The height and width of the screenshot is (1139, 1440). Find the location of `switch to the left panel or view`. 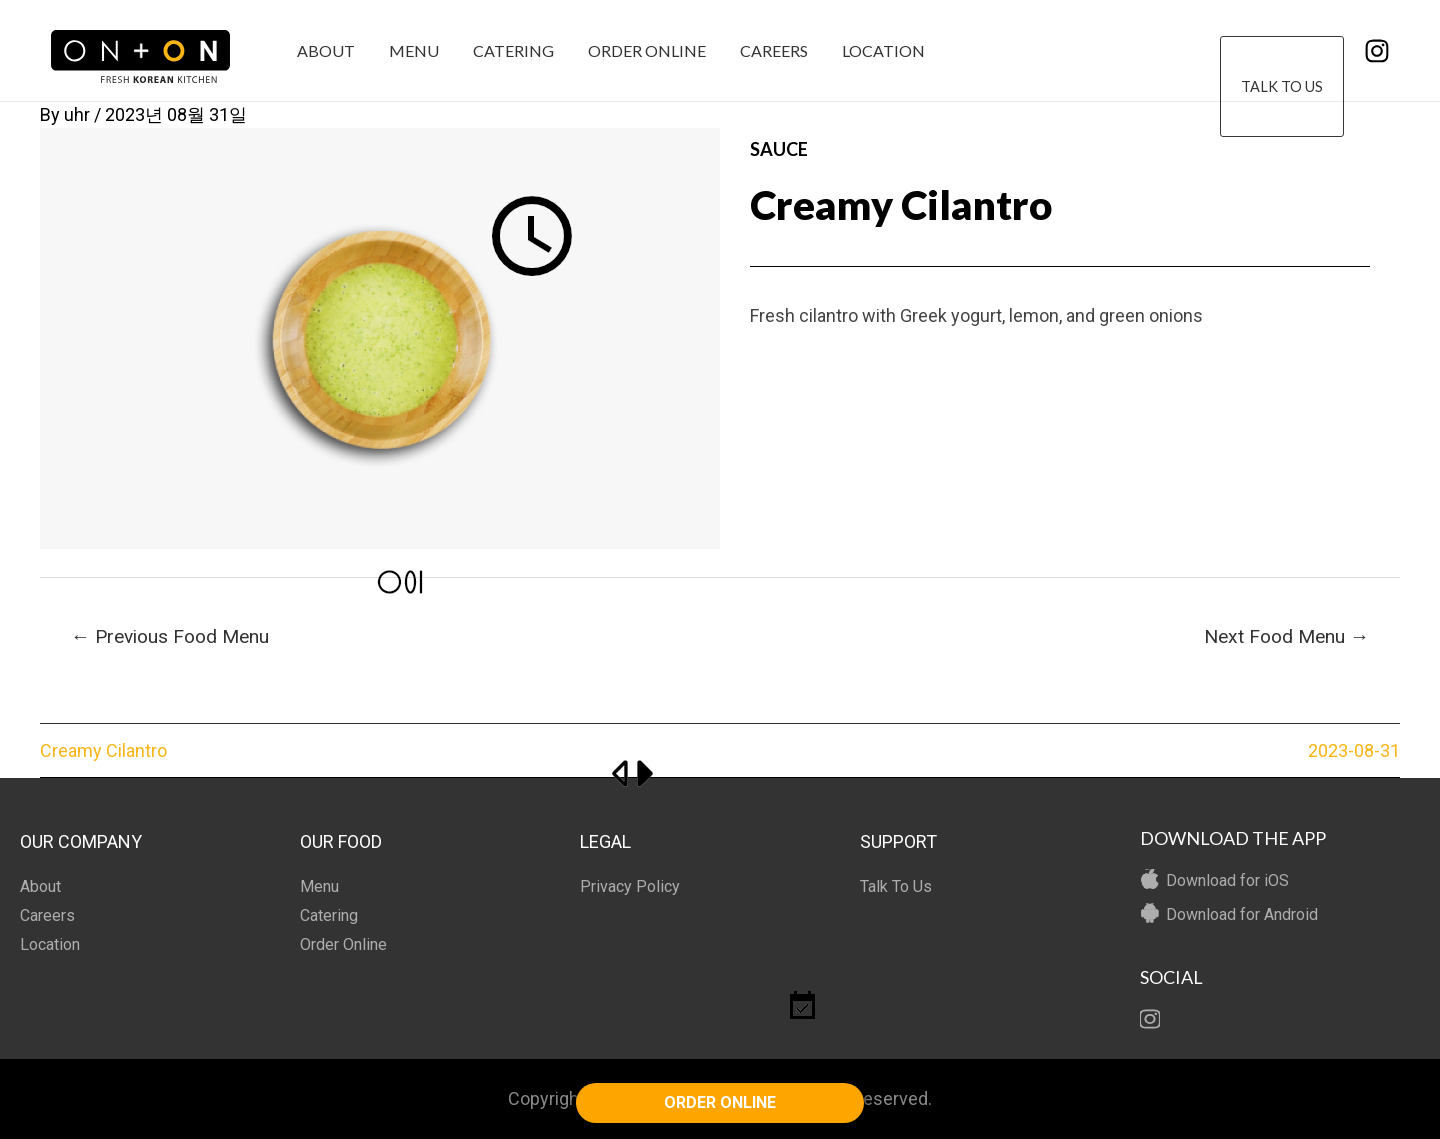

switch to the left panel or view is located at coordinates (632, 773).